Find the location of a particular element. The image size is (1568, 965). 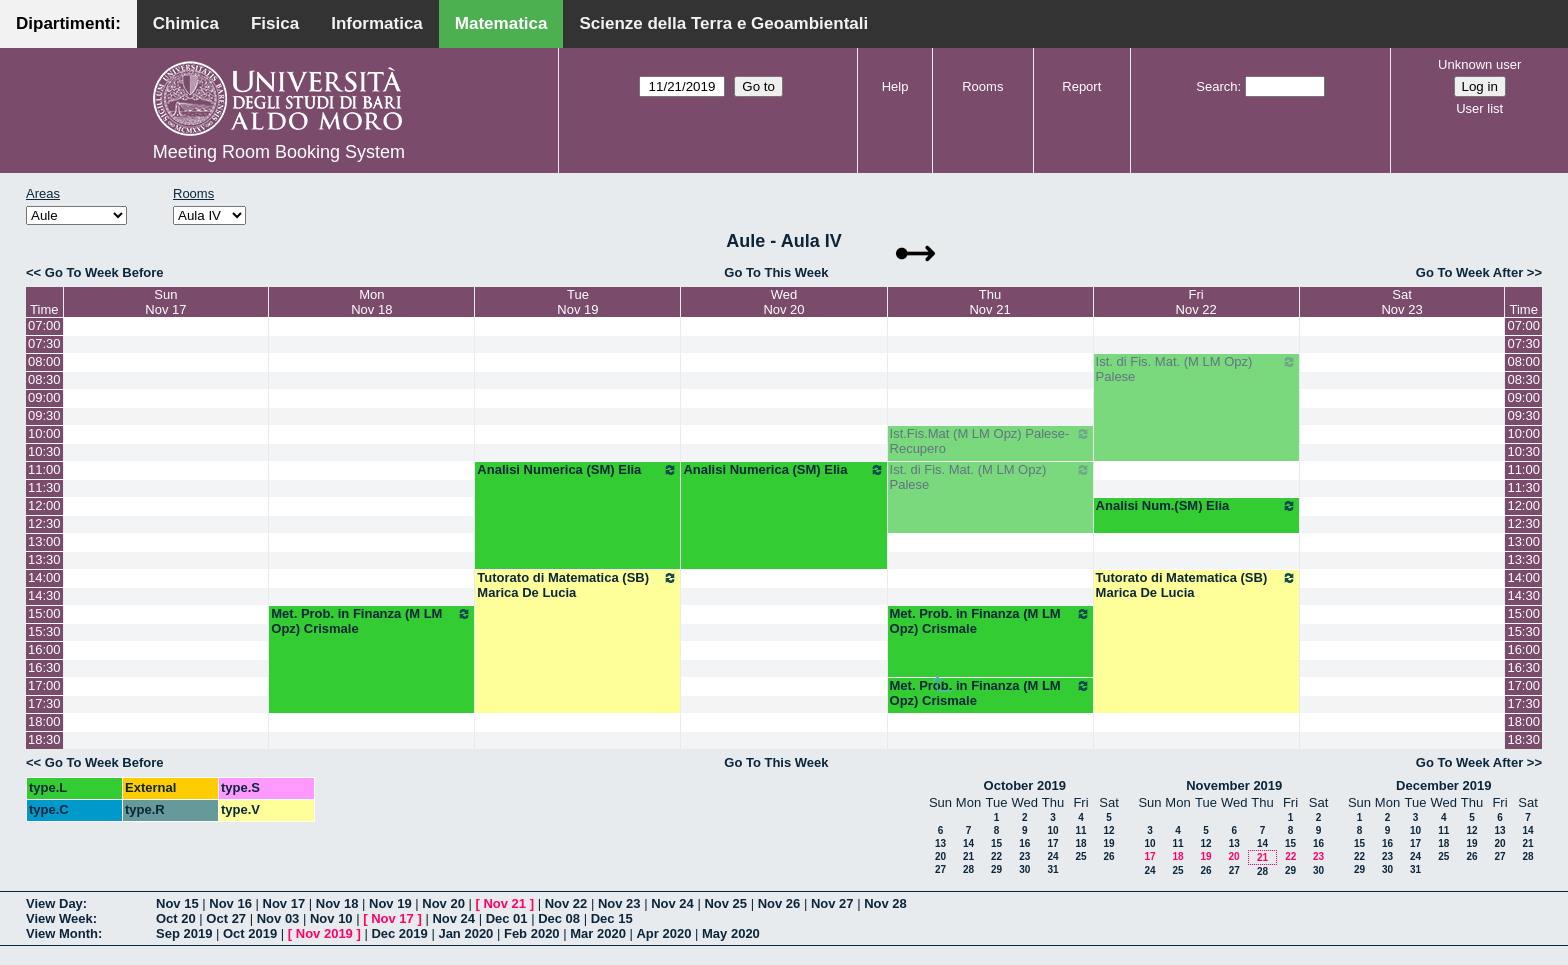

go back and return to top is located at coordinates (941, 684).